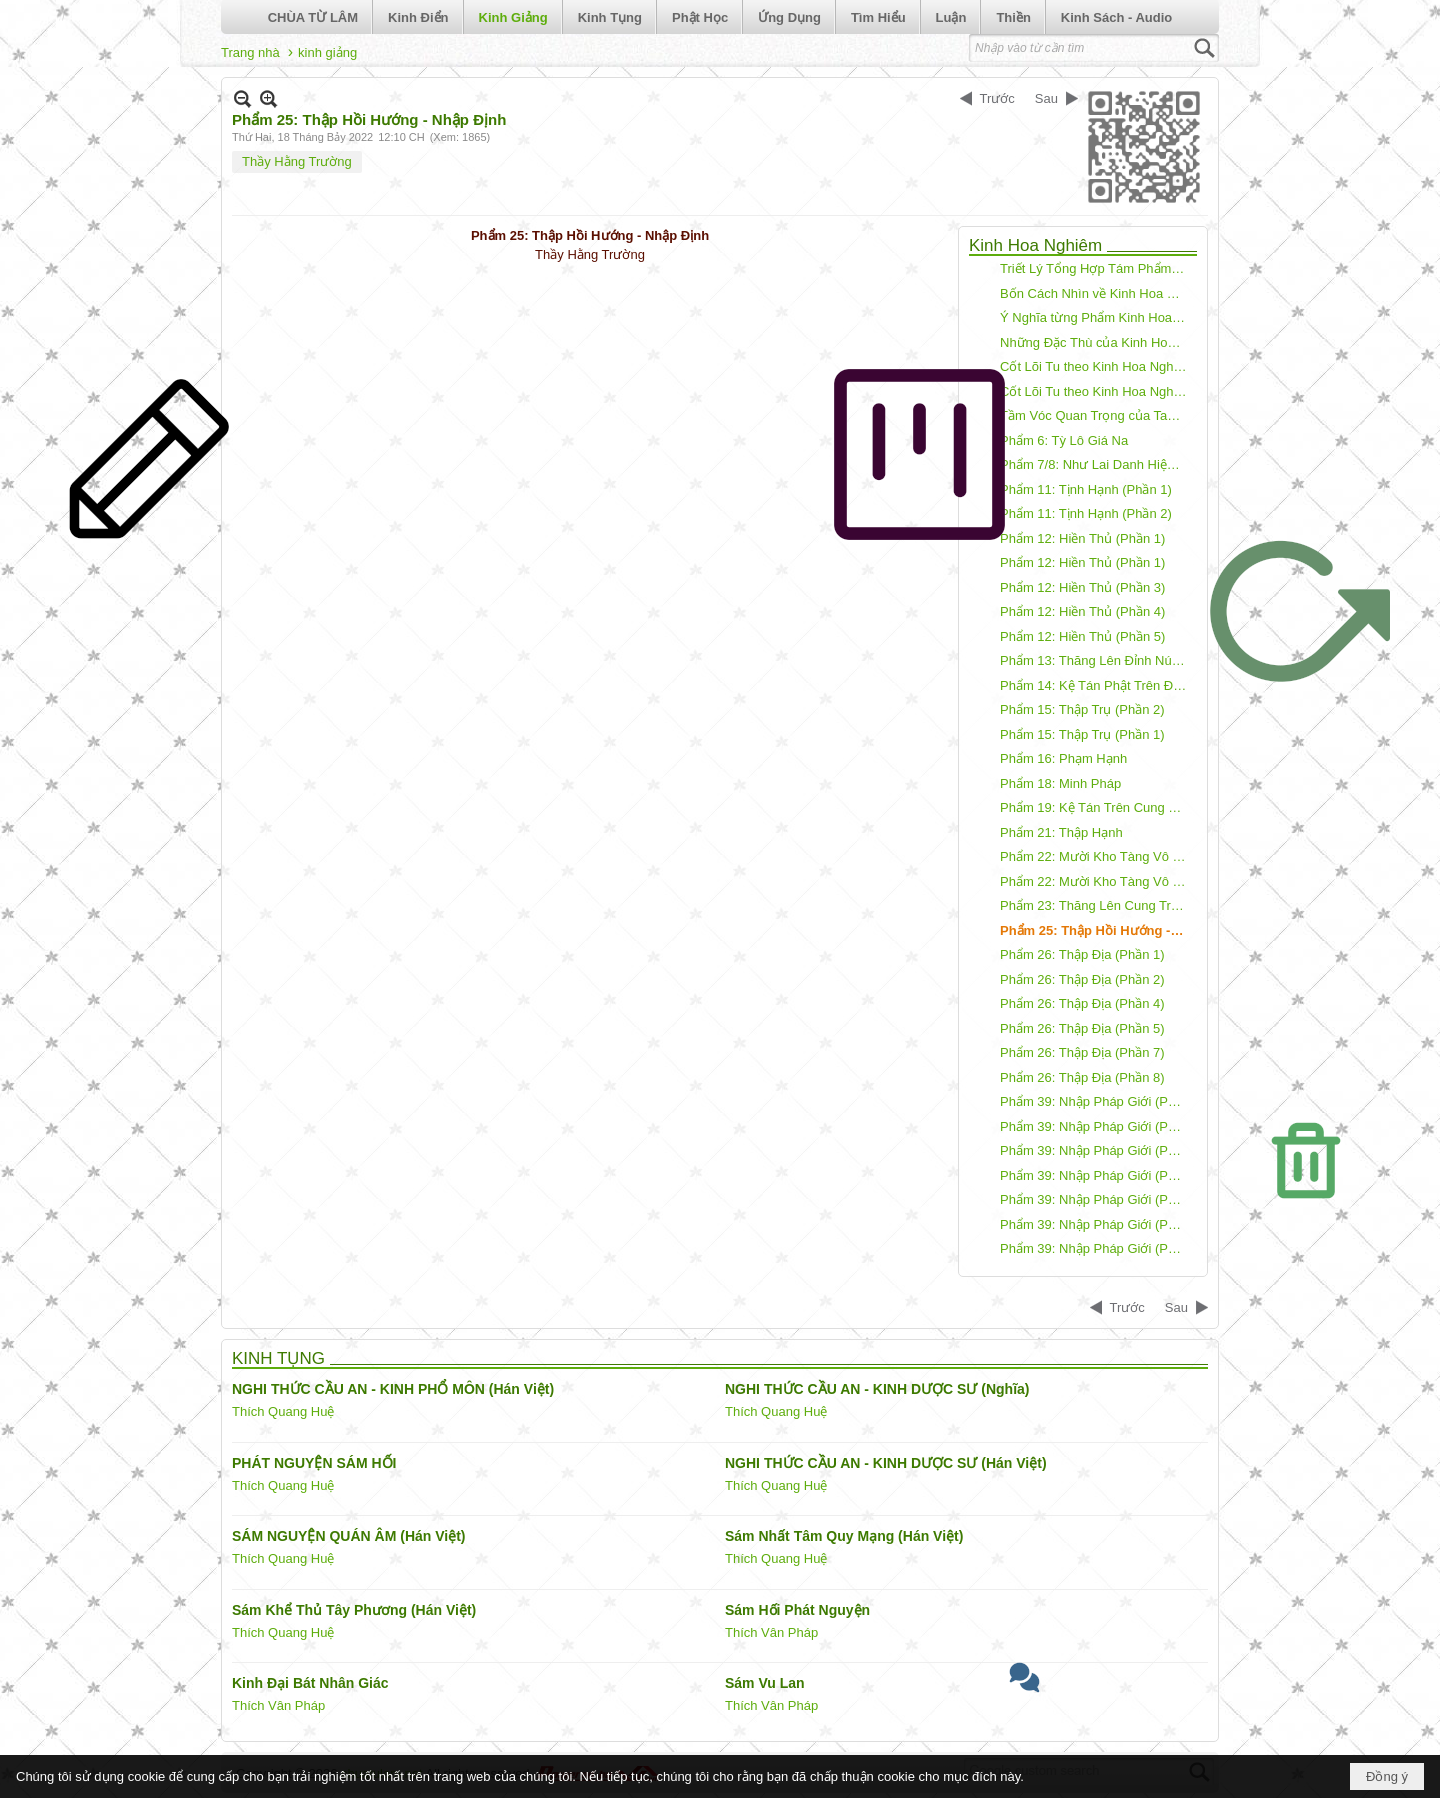 The image size is (1440, 1798). Describe the element at coordinates (1306, 1164) in the screenshot. I see `delete selected item` at that location.